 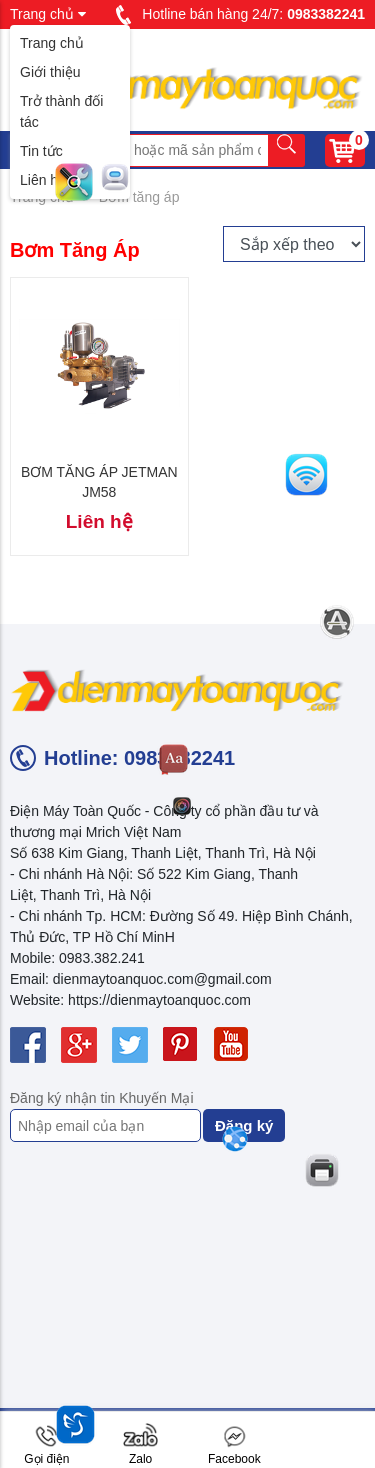 I want to click on open Image Playground app, so click(x=182, y=806).